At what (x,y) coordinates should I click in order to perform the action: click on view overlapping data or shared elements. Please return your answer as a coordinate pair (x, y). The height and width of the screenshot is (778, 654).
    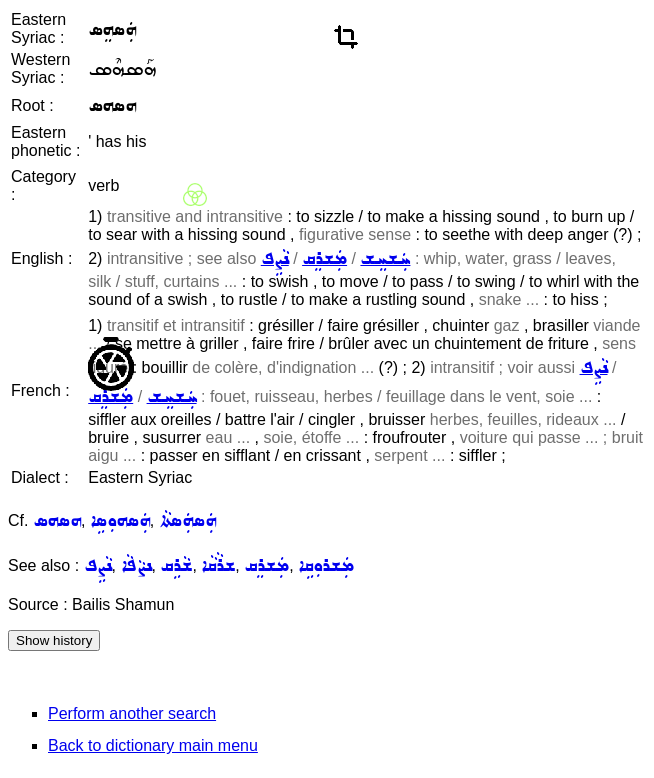
    Looking at the image, I should click on (195, 195).